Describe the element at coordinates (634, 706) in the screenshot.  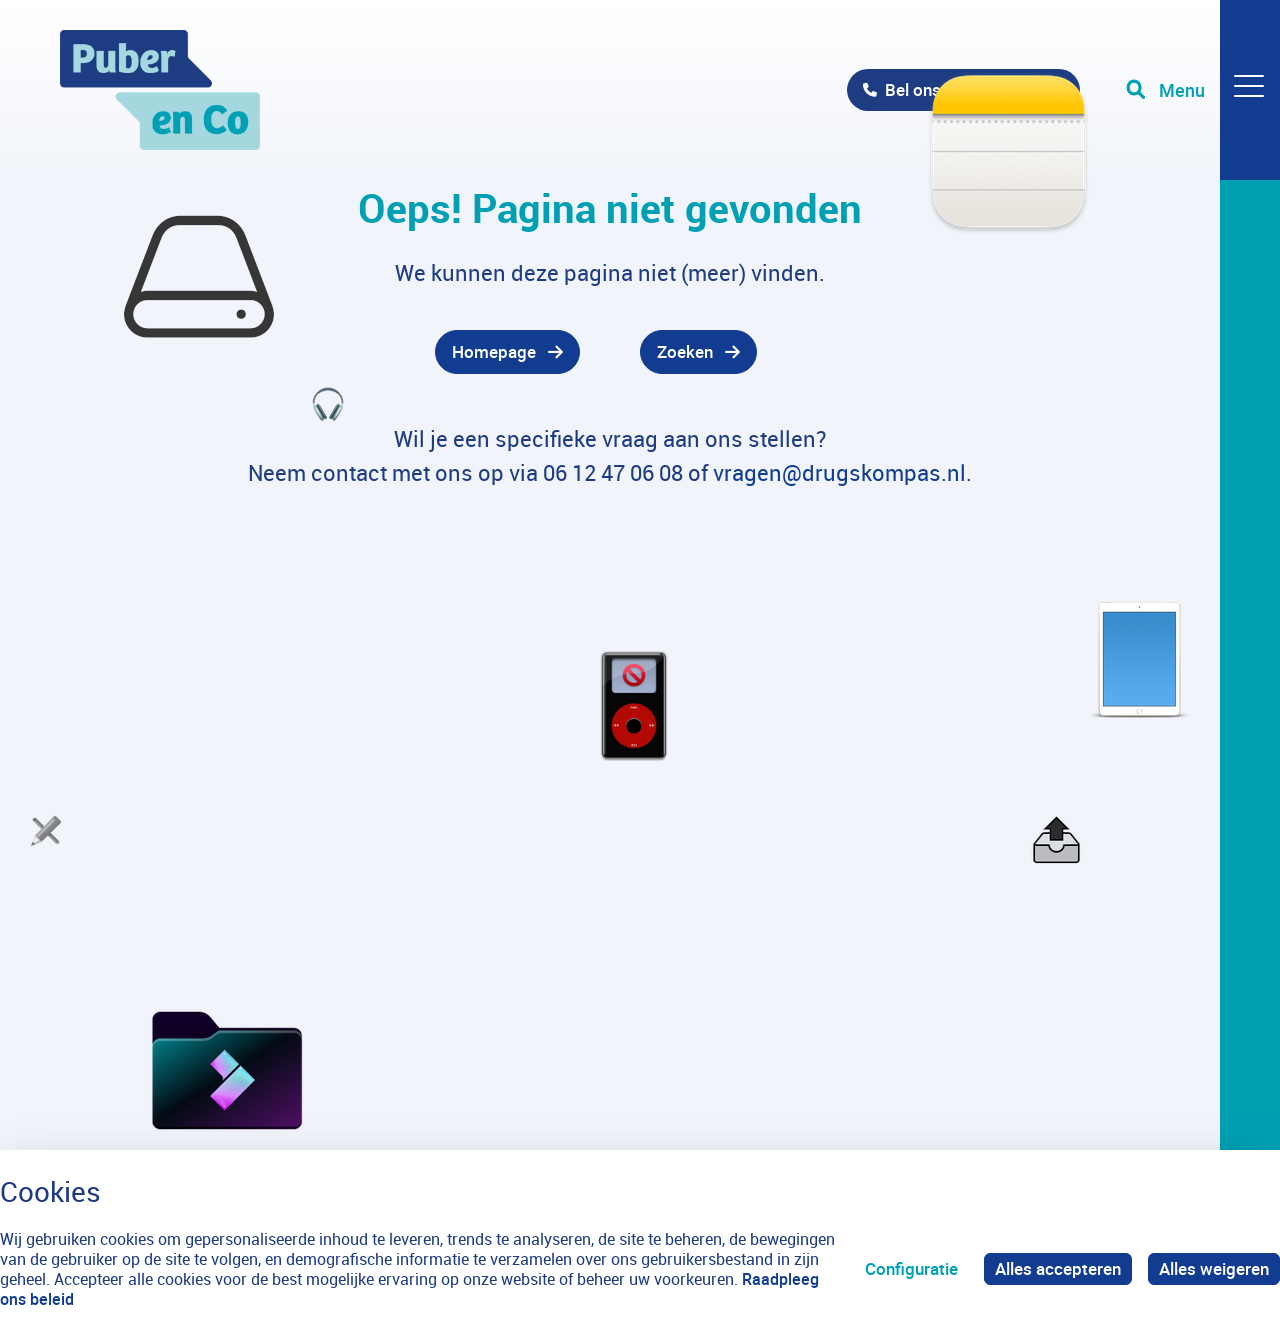
I see `iPod device not recognized or unavailable` at that location.